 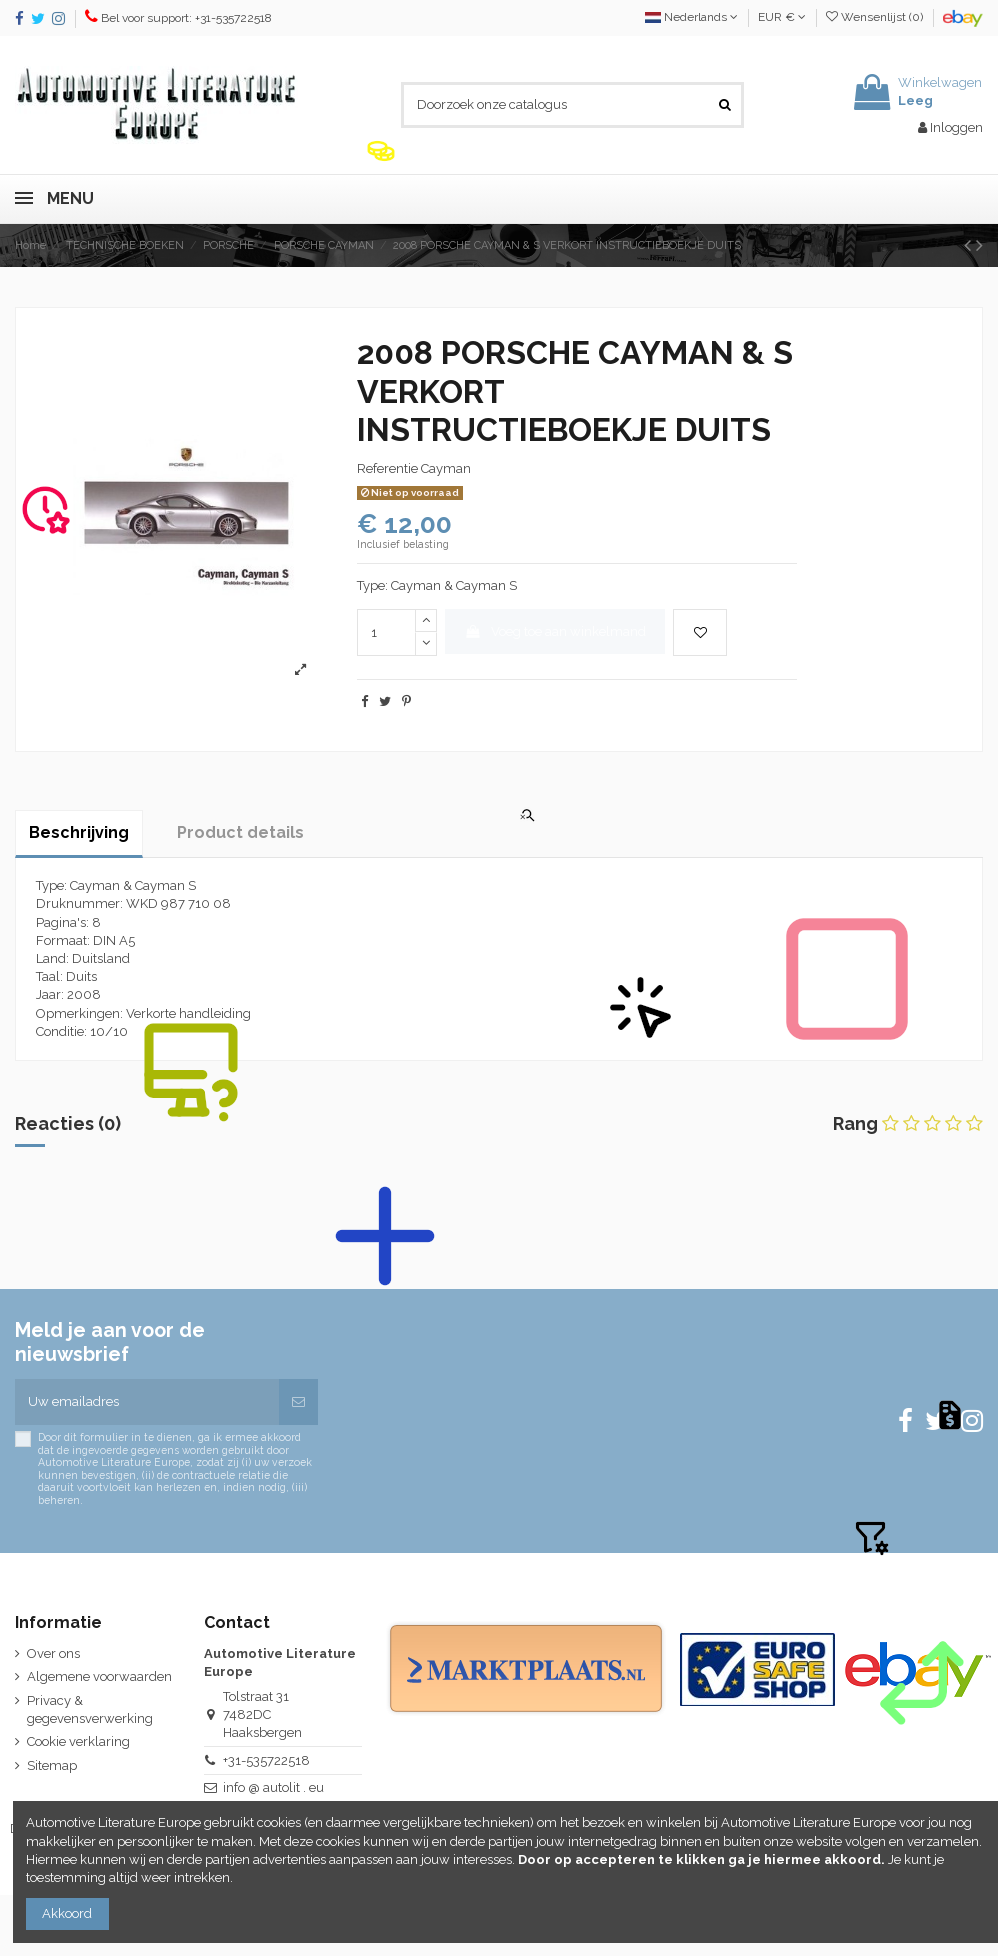 What do you see at coordinates (640, 1007) in the screenshot?
I see `tap or click to interact` at bounding box center [640, 1007].